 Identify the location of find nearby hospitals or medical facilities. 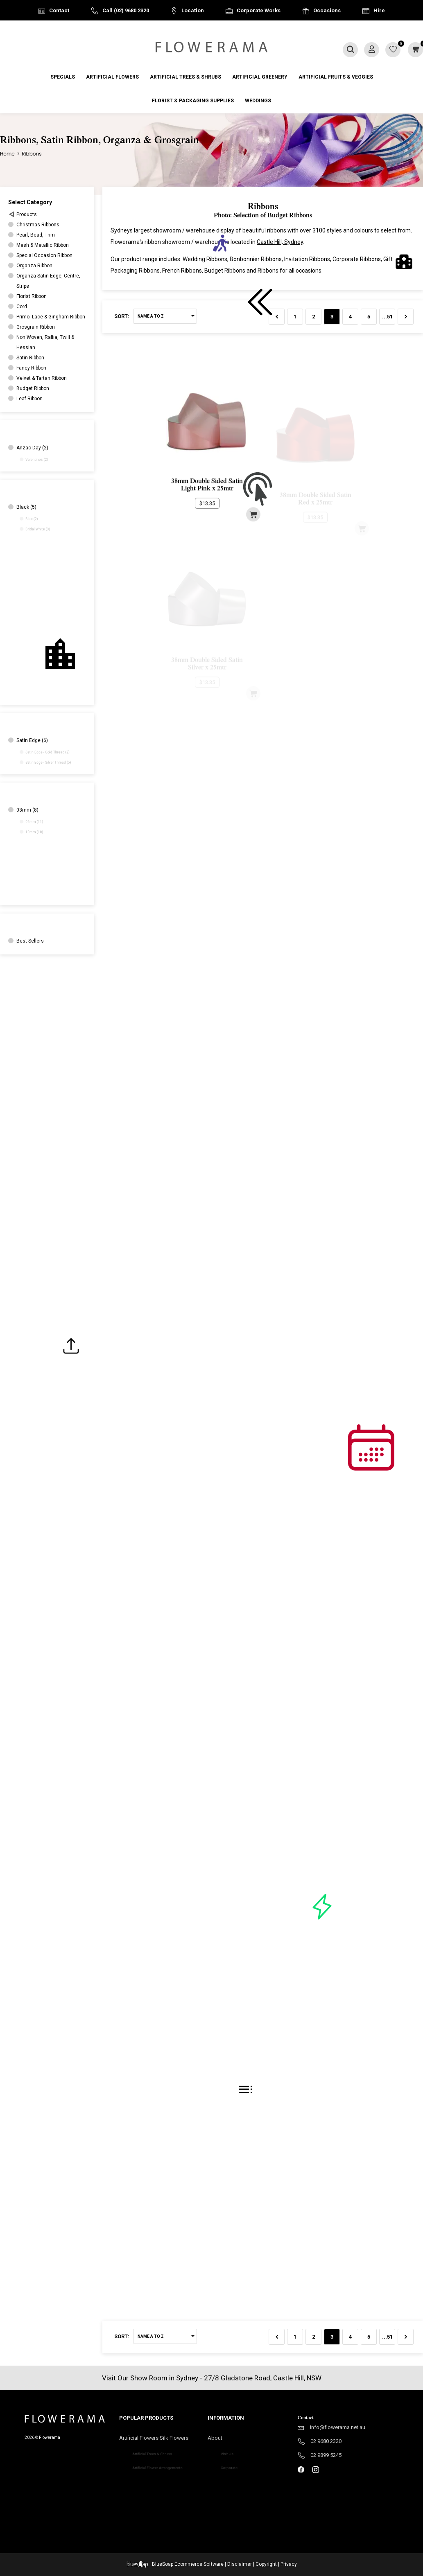
(404, 262).